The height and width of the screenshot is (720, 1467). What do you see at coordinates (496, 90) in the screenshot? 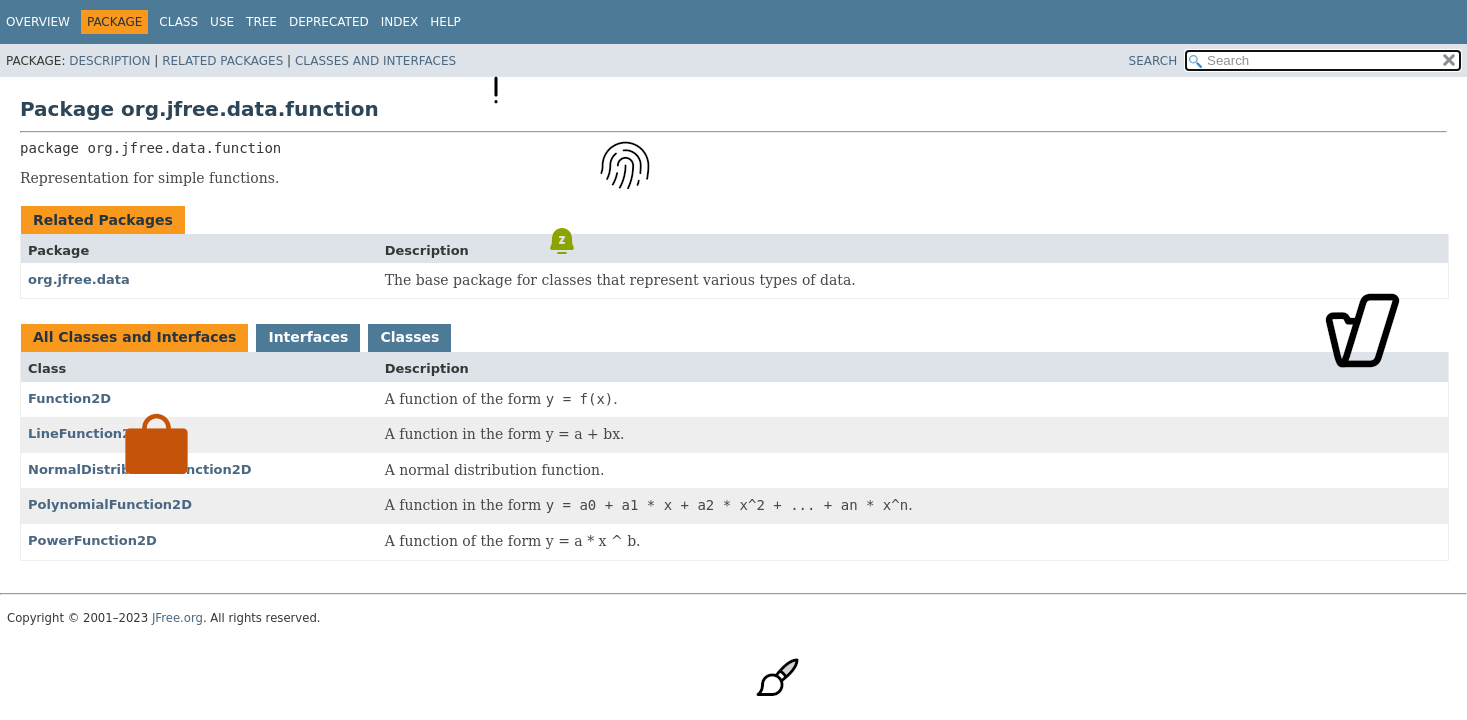
I see `indicates a warning or alert requiring attention` at bounding box center [496, 90].